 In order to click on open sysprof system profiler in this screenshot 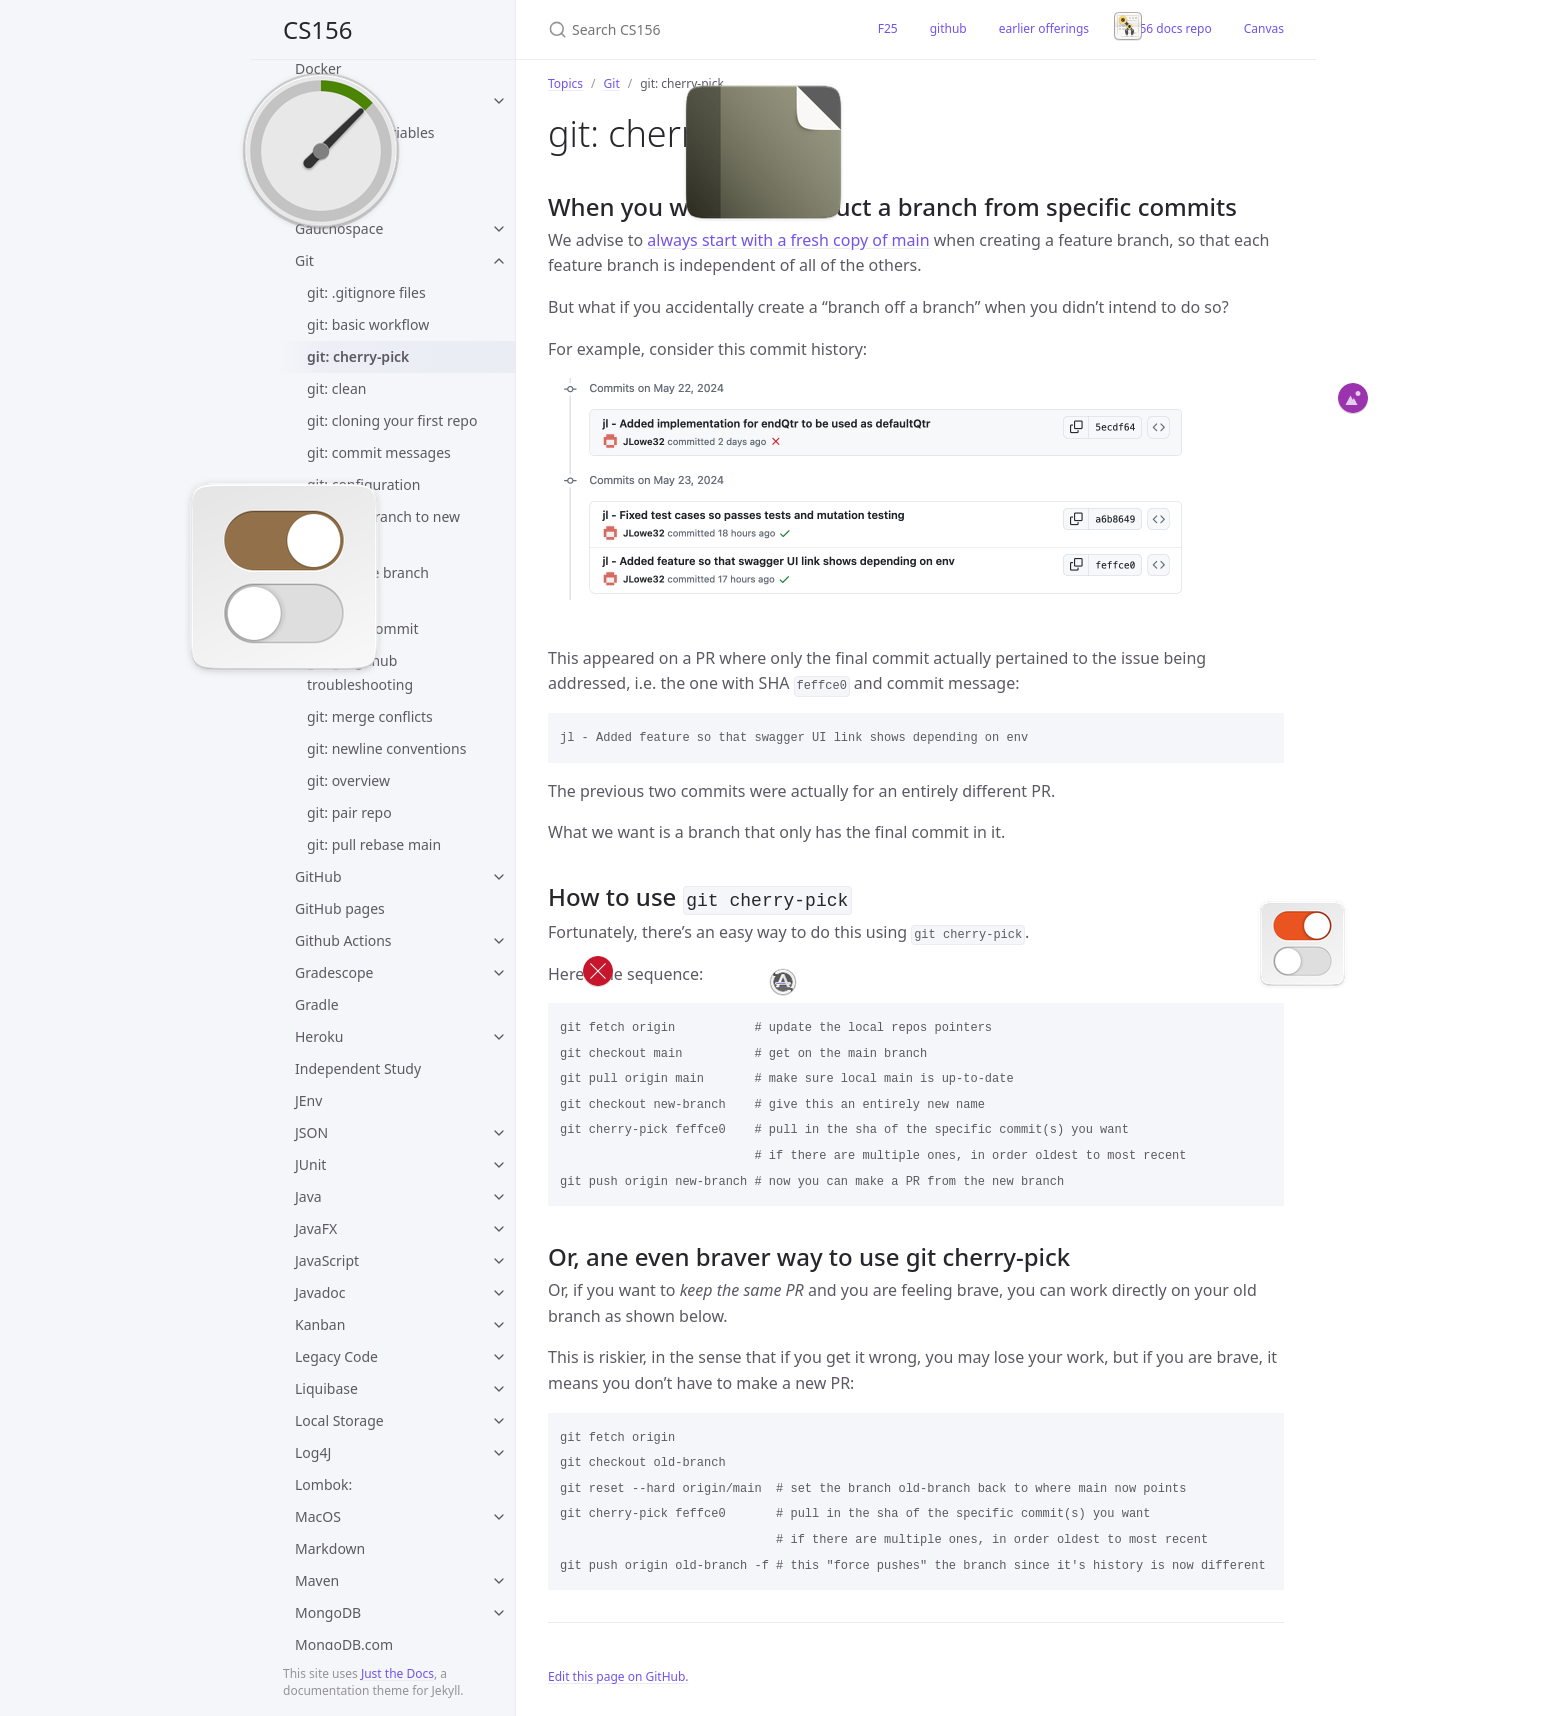, I will do `click(321, 151)`.